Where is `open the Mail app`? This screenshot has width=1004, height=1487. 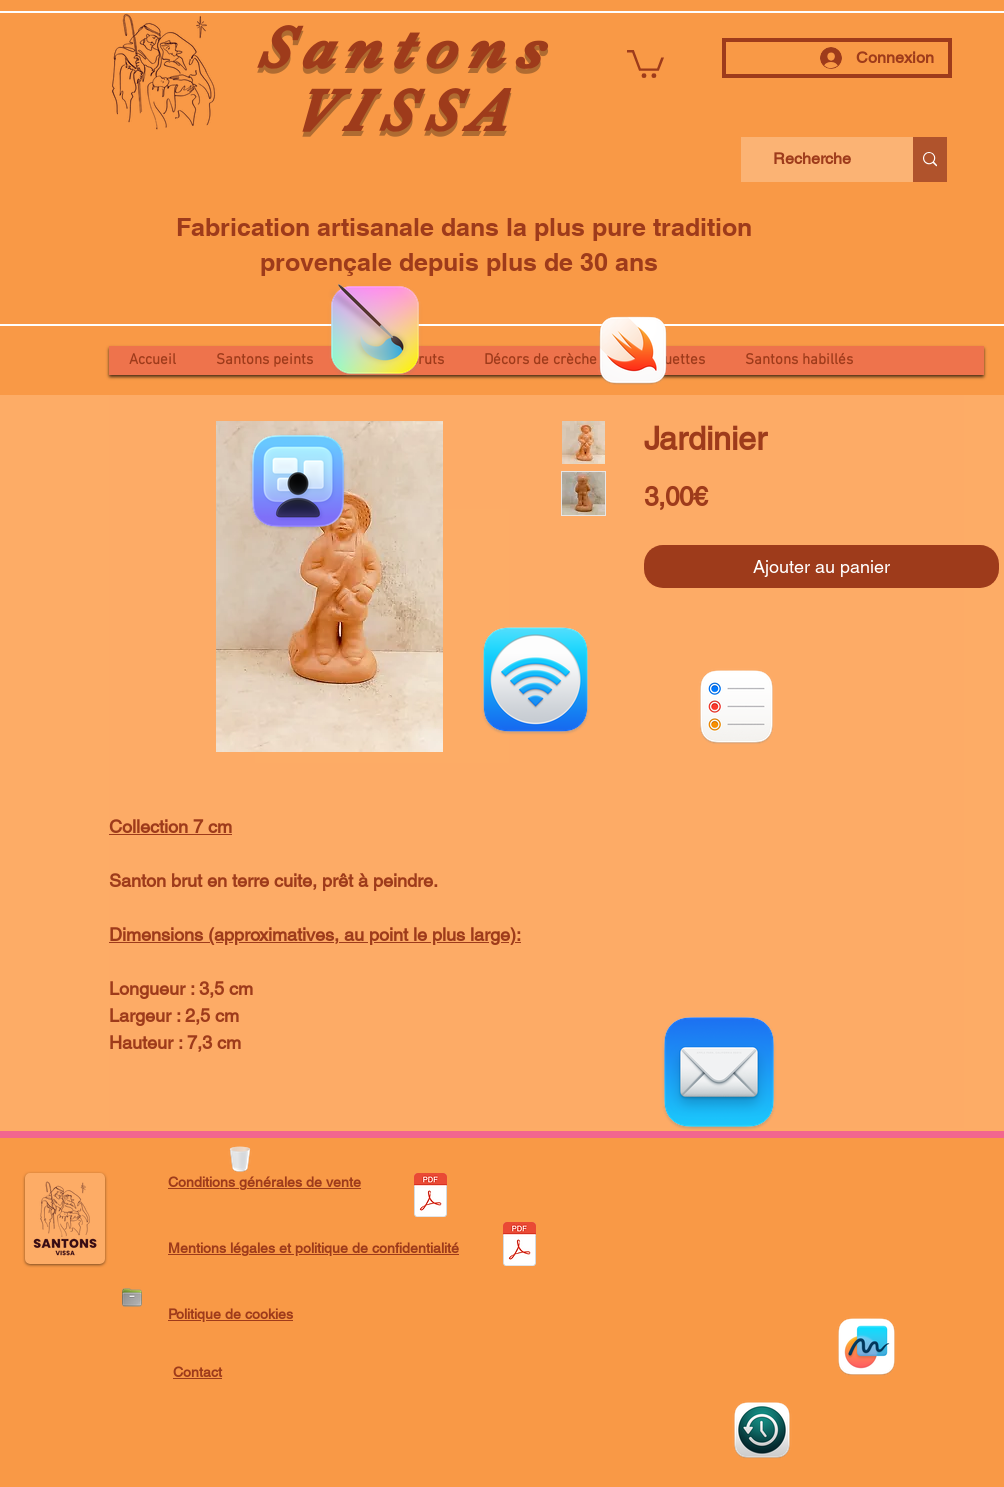 open the Mail app is located at coordinates (719, 1072).